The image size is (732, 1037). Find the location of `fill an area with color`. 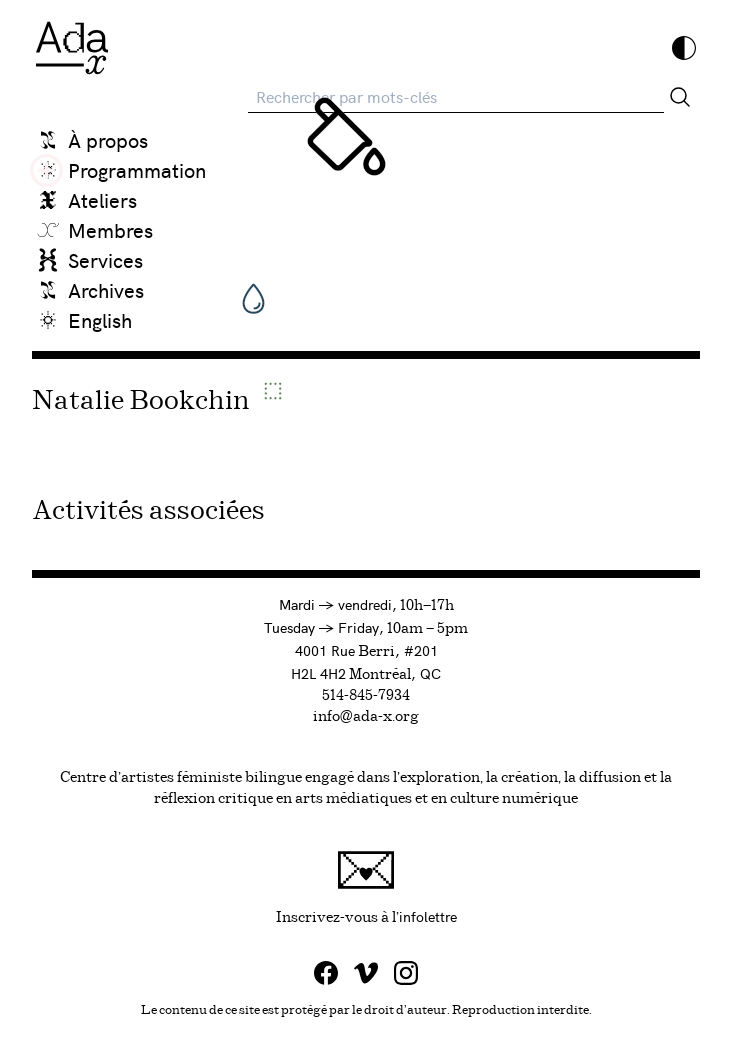

fill an area with color is located at coordinates (346, 136).